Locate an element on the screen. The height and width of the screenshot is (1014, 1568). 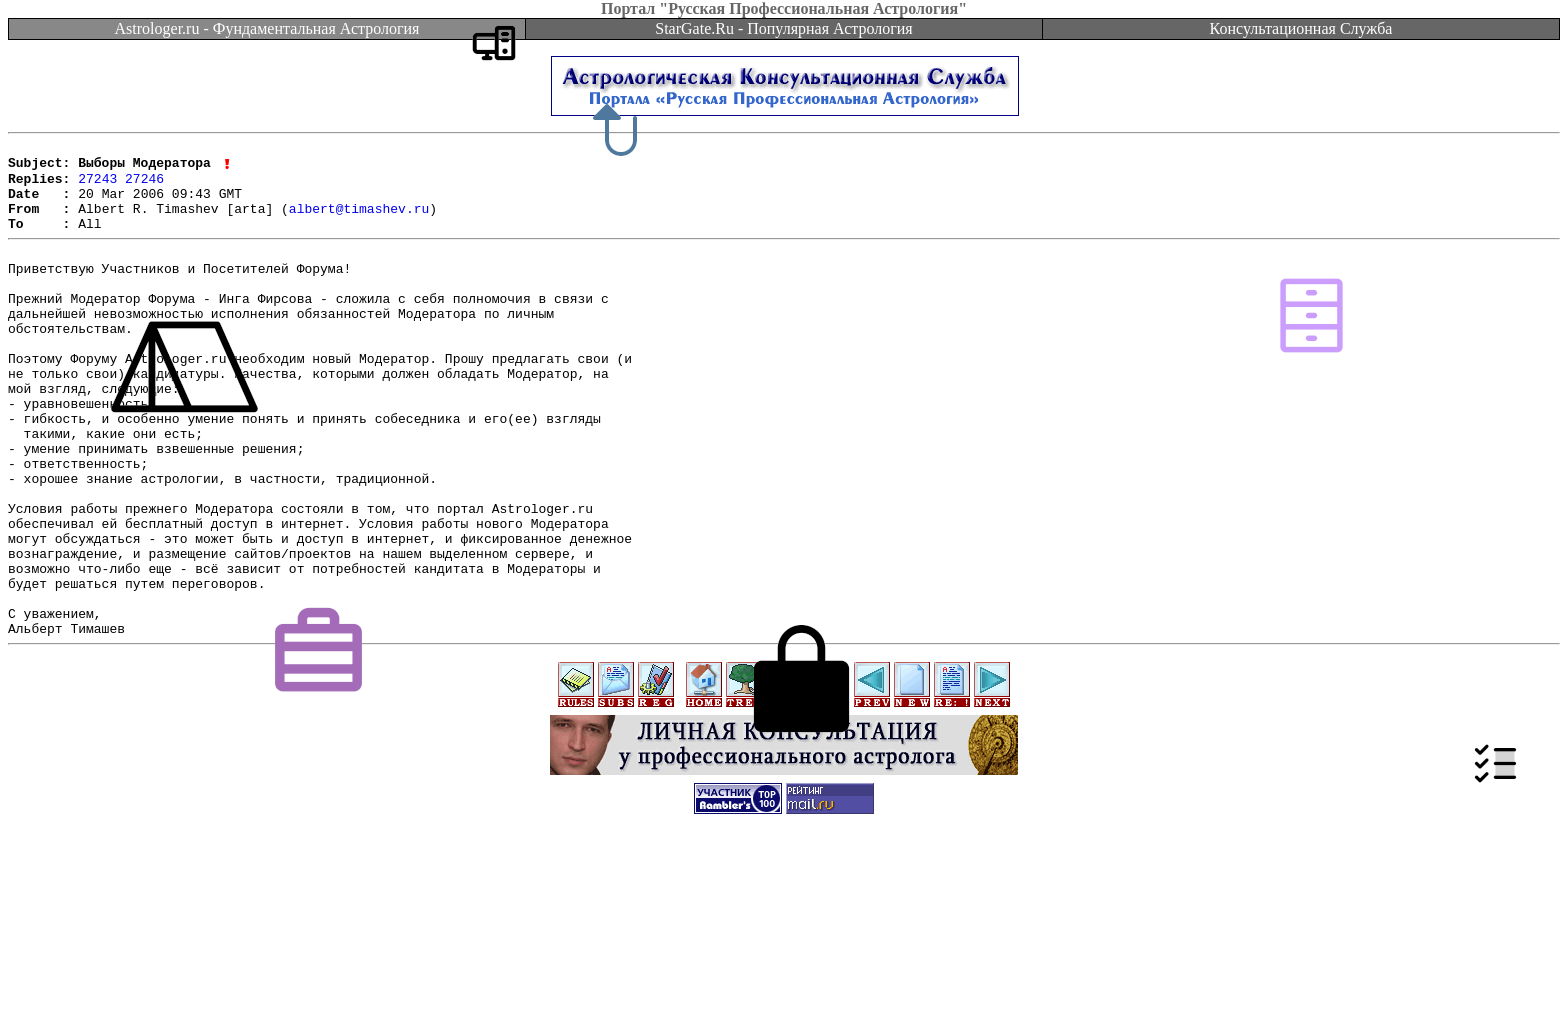
access work or business-related files is located at coordinates (318, 654).